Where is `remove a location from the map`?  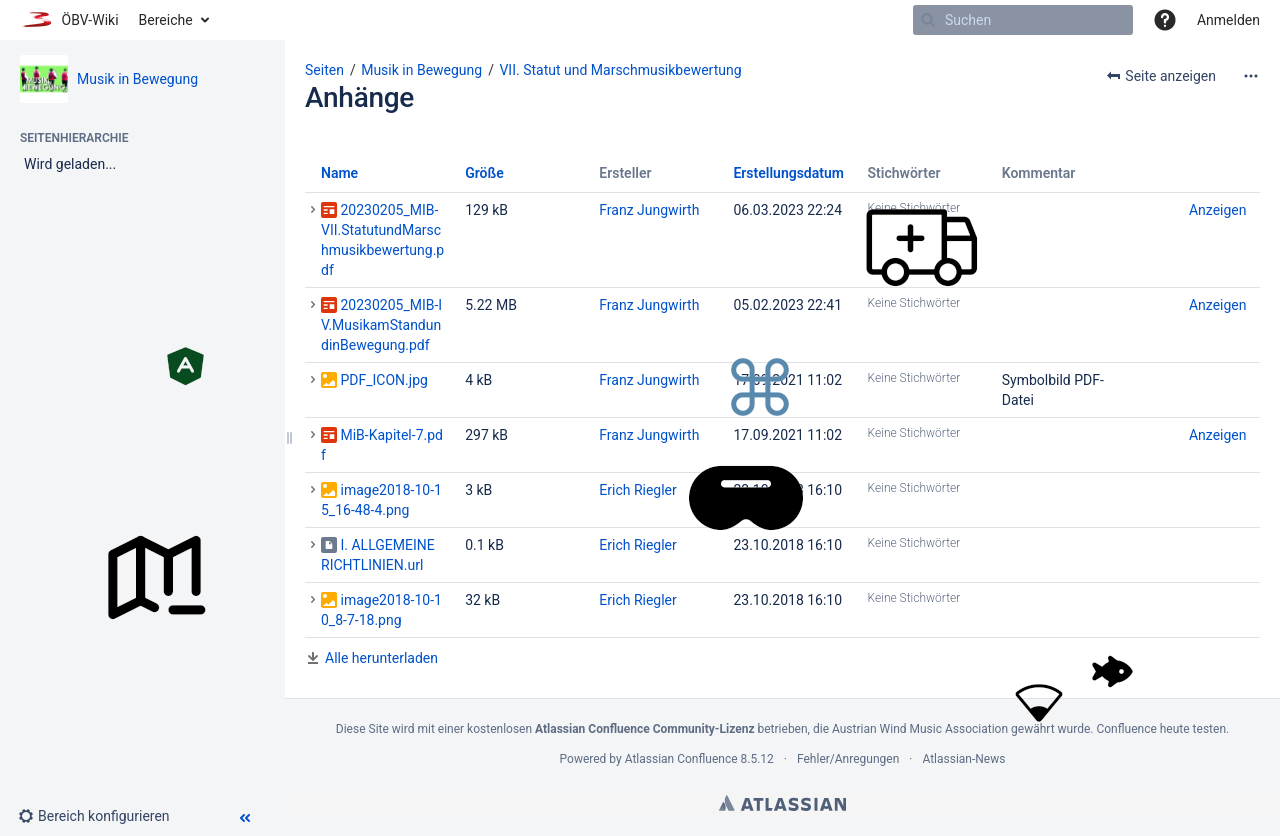
remove a location from the map is located at coordinates (154, 577).